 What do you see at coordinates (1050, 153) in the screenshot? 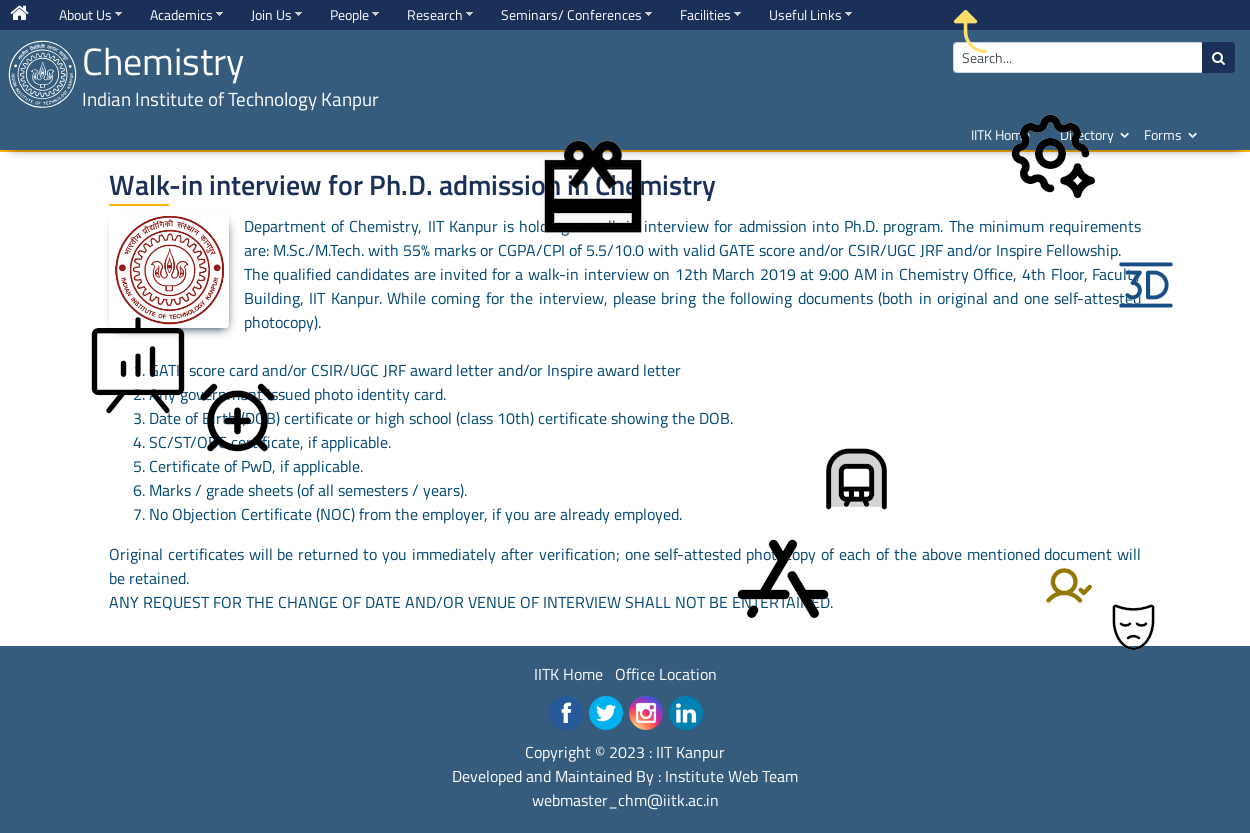
I see `access AI-powered or smart settings` at bounding box center [1050, 153].